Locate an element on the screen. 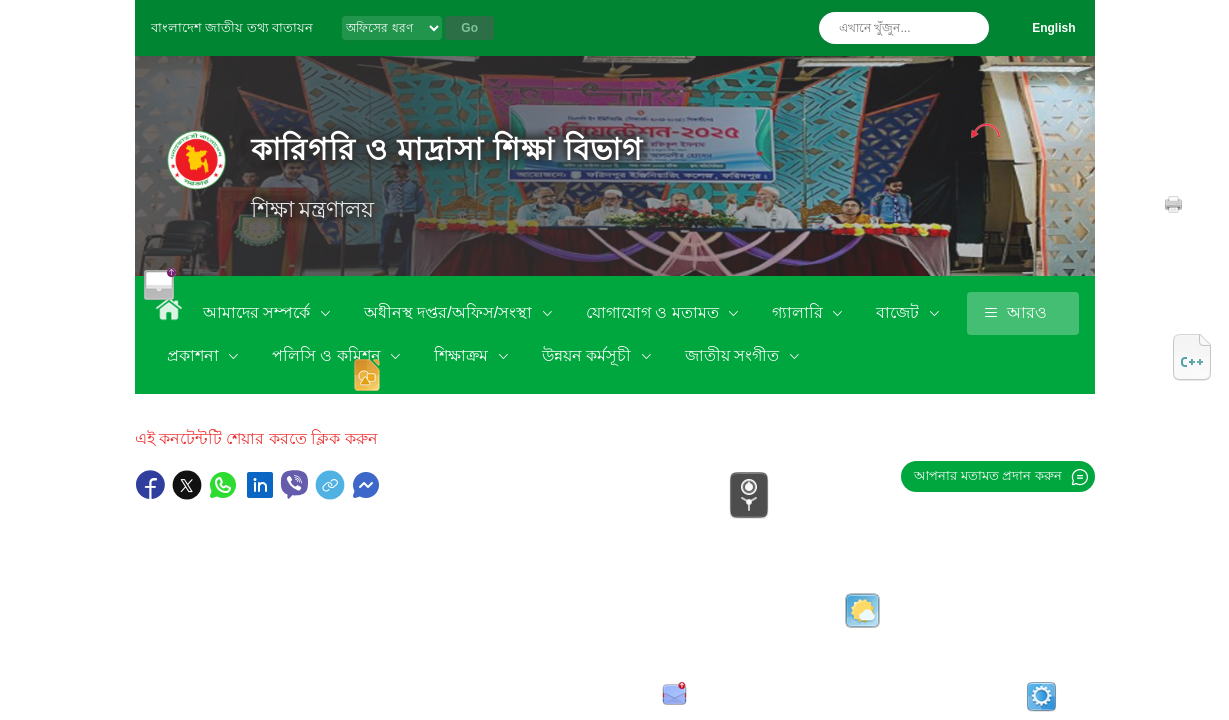 This screenshot has width=1229, height=720. open the weather application is located at coordinates (862, 610).